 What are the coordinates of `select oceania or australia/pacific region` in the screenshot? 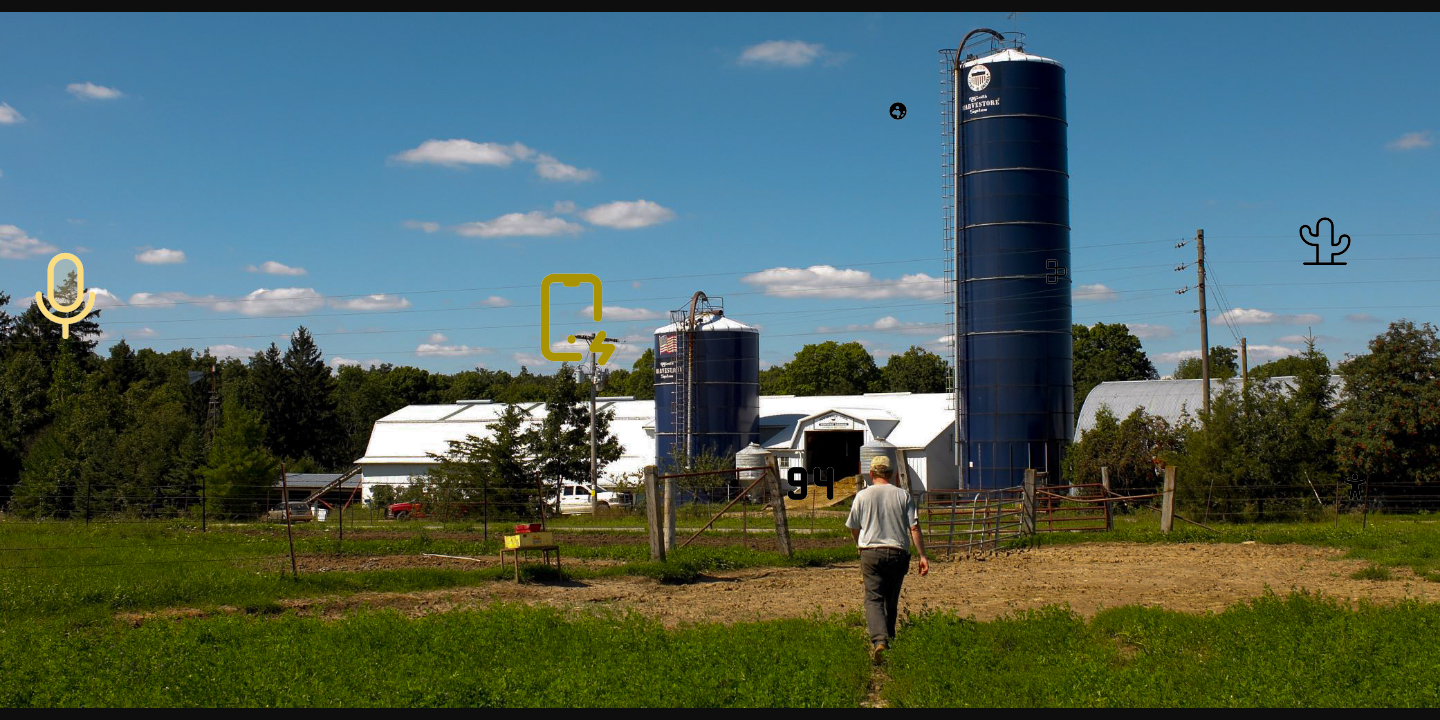 It's located at (898, 111).